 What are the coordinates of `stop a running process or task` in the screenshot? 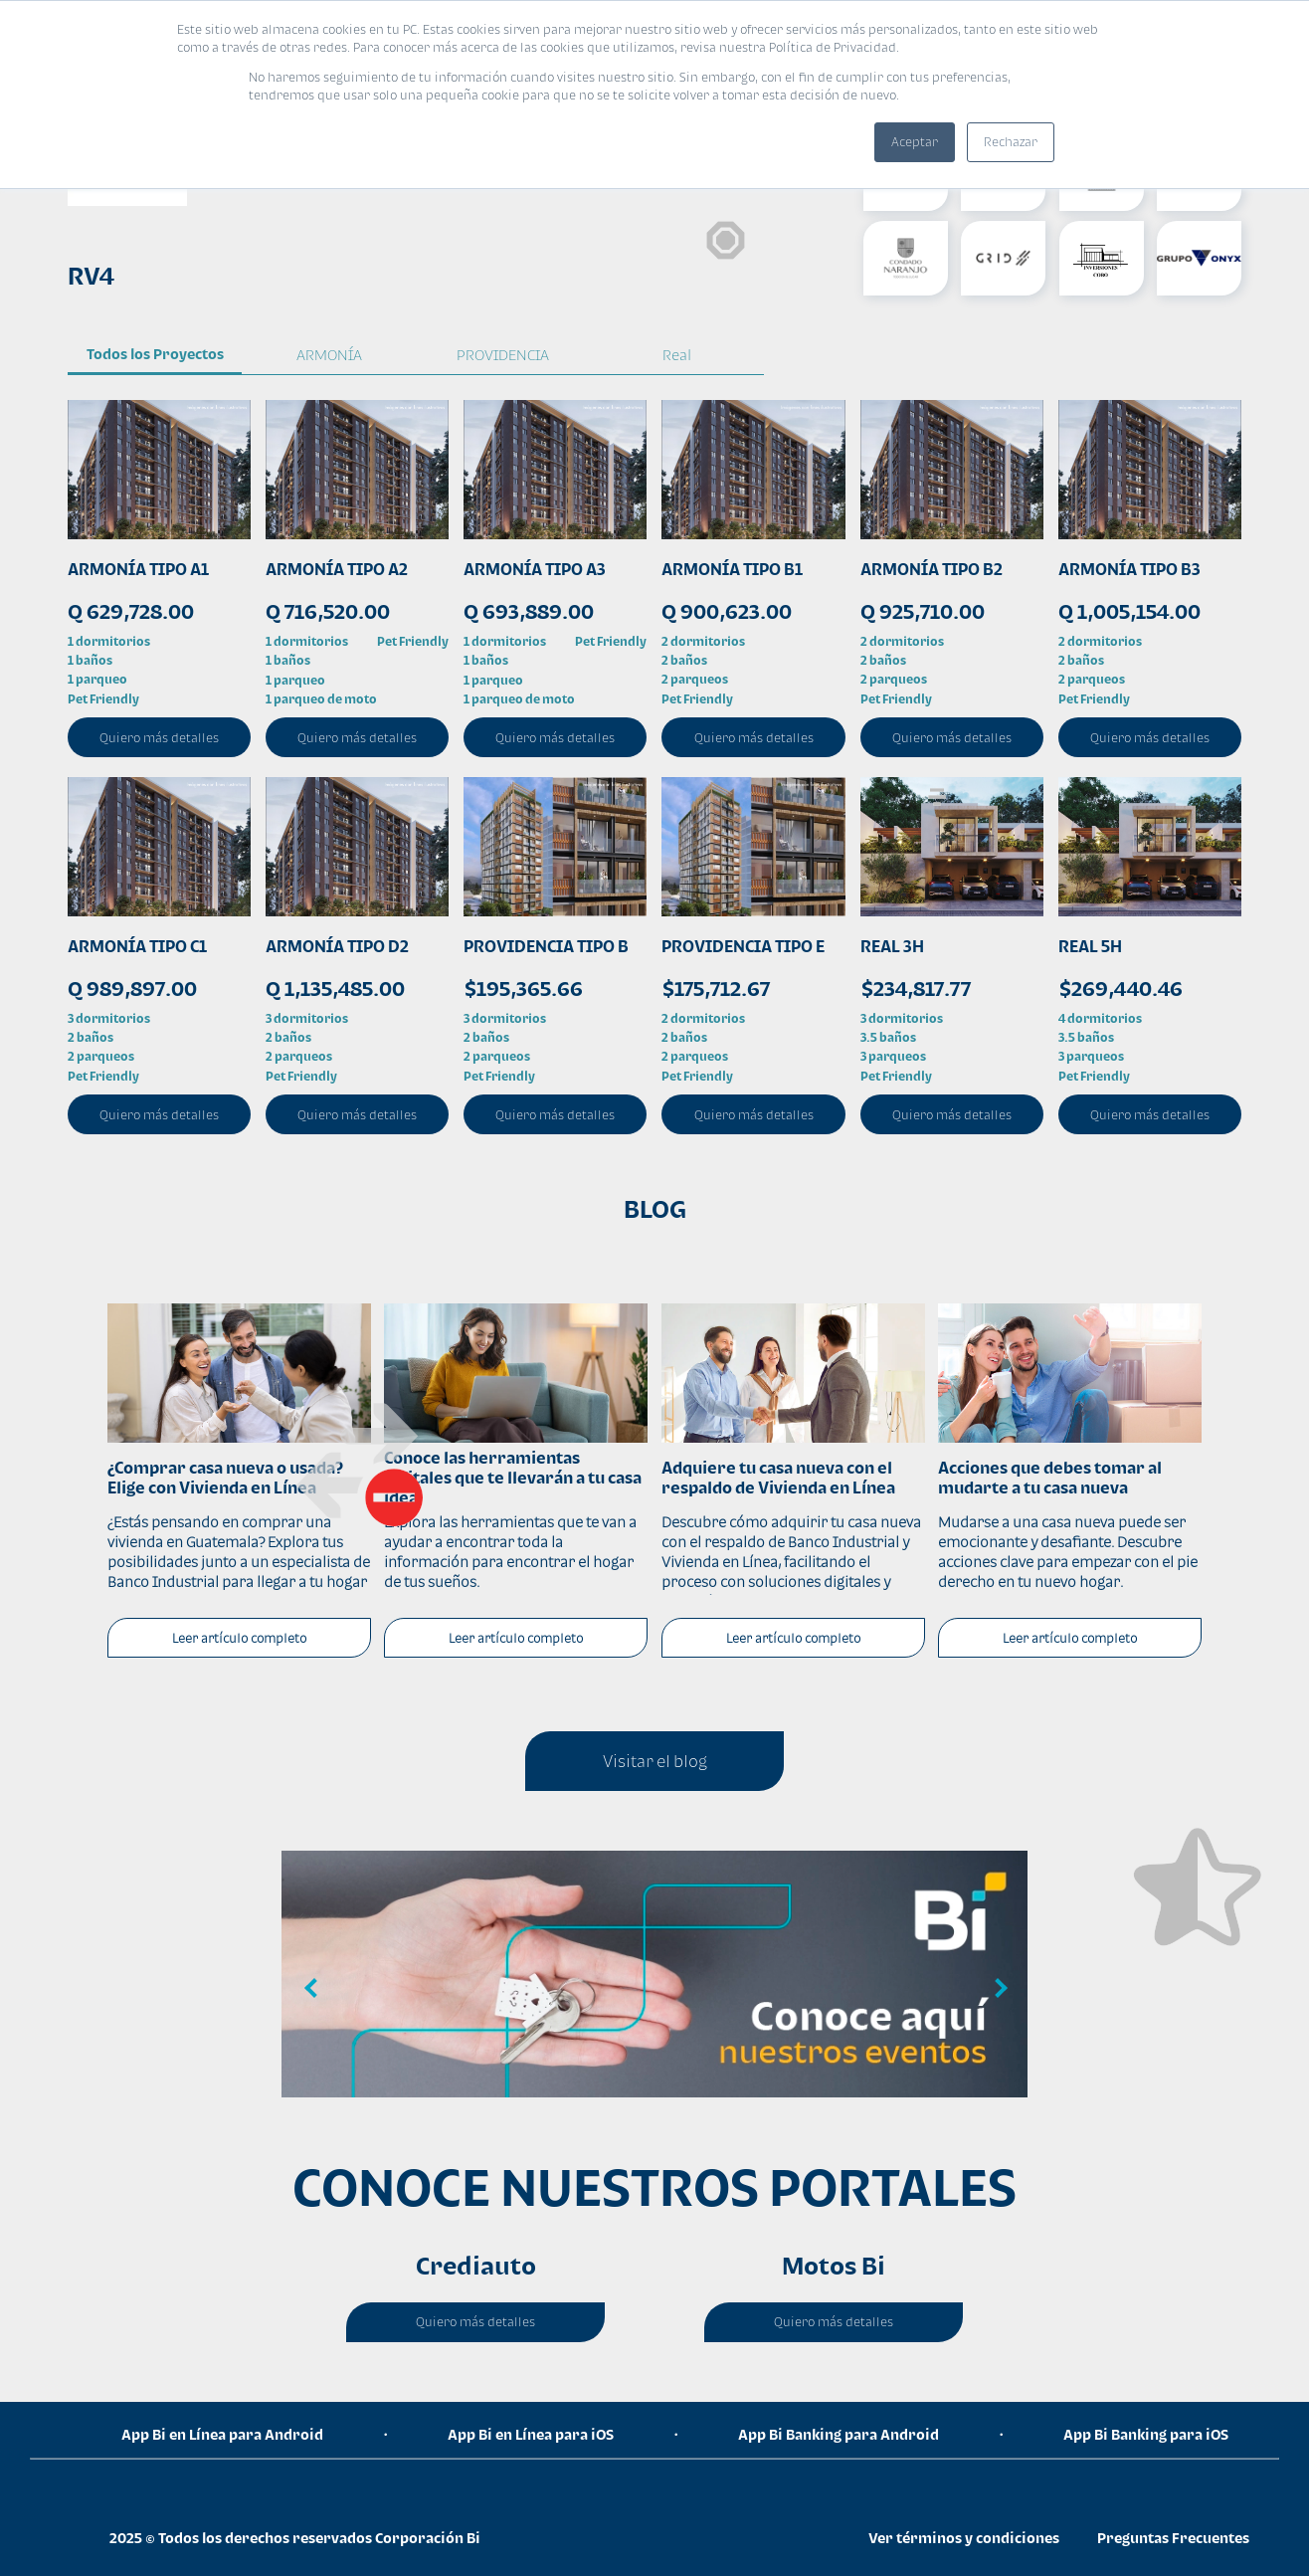 It's located at (725, 240).